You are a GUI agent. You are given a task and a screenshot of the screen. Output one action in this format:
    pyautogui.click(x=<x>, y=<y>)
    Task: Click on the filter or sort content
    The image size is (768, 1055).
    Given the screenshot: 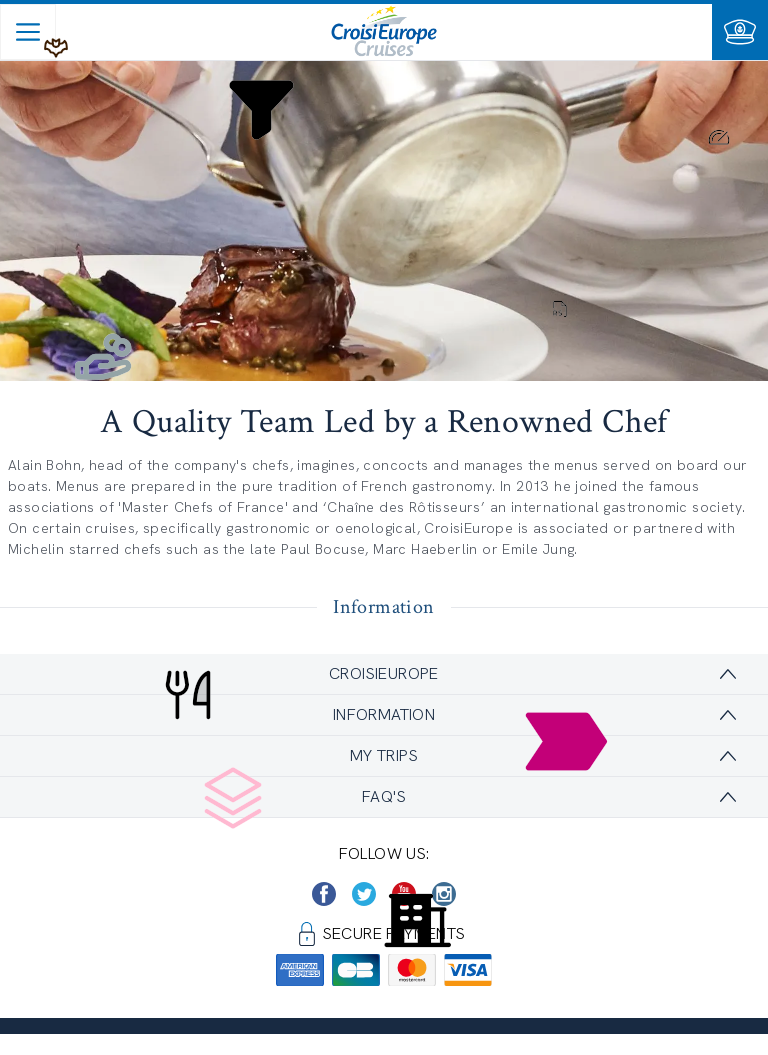 What is the action you would take?
    pyautogui.click(x=261, y=107)
    